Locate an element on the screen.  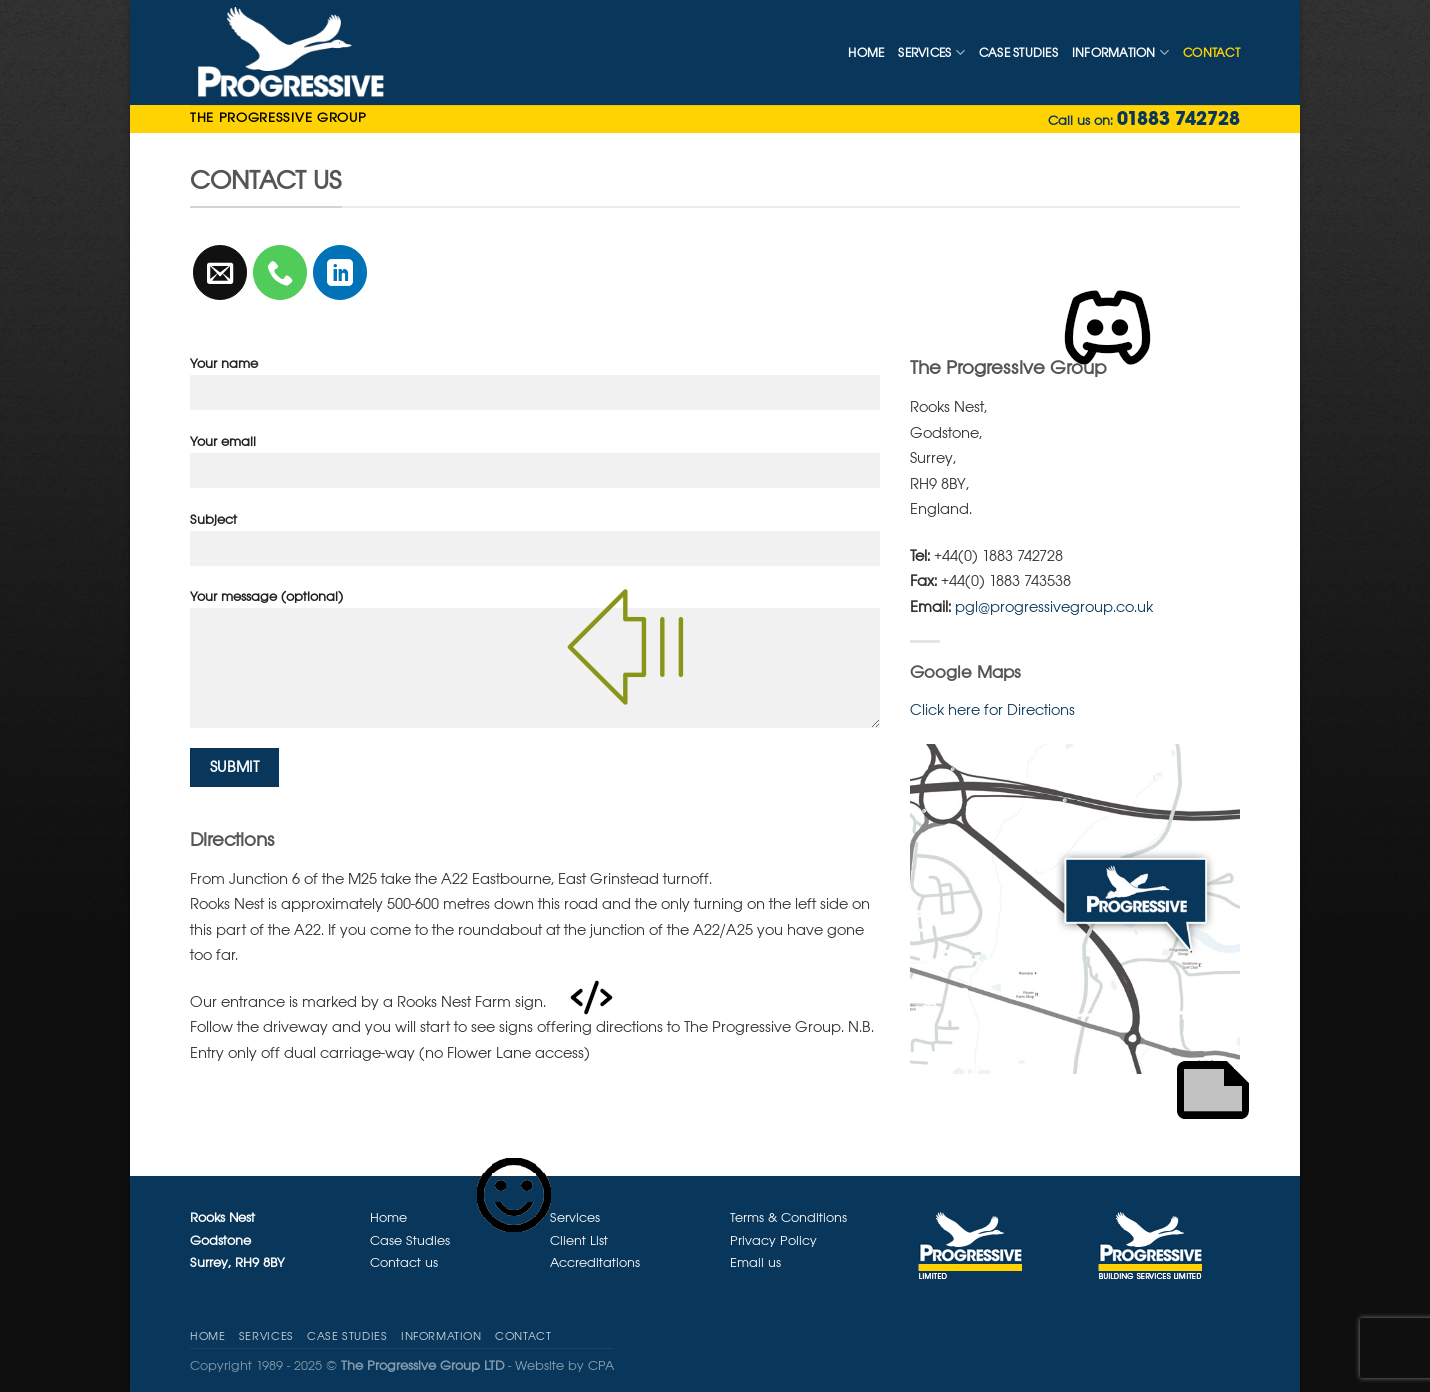
view or edit source code is located at coordinates (591, 997).